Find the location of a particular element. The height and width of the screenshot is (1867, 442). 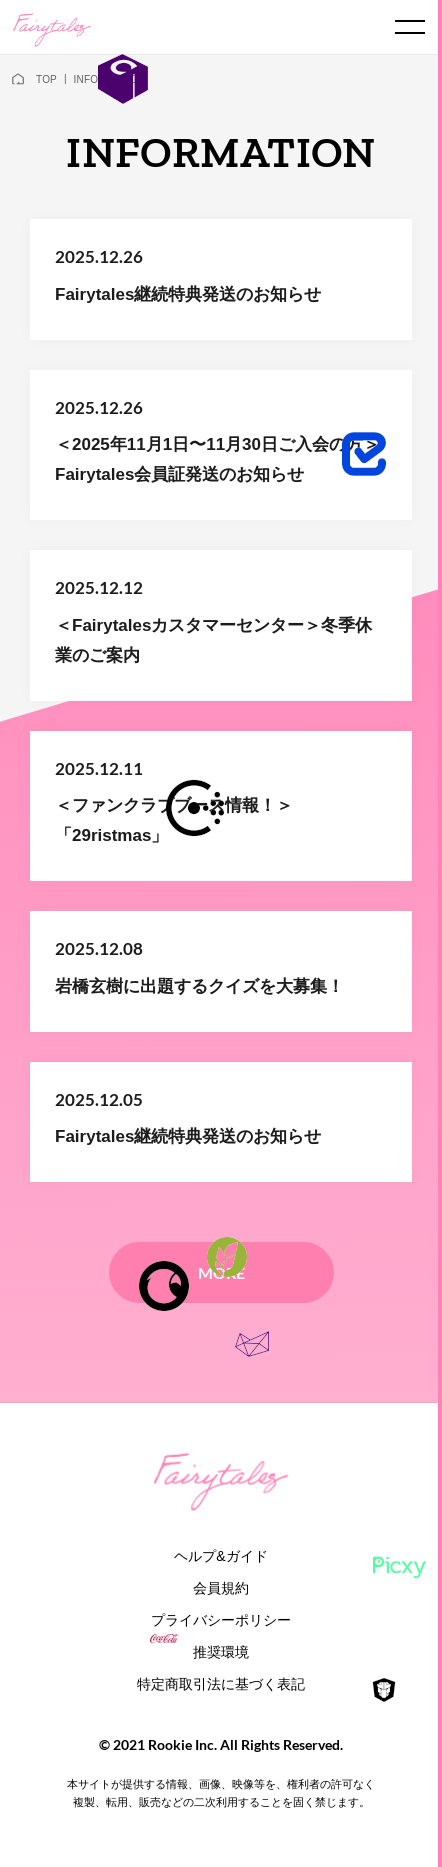

open the Picxy stock photography platform is located at coordinates (399, 1567).